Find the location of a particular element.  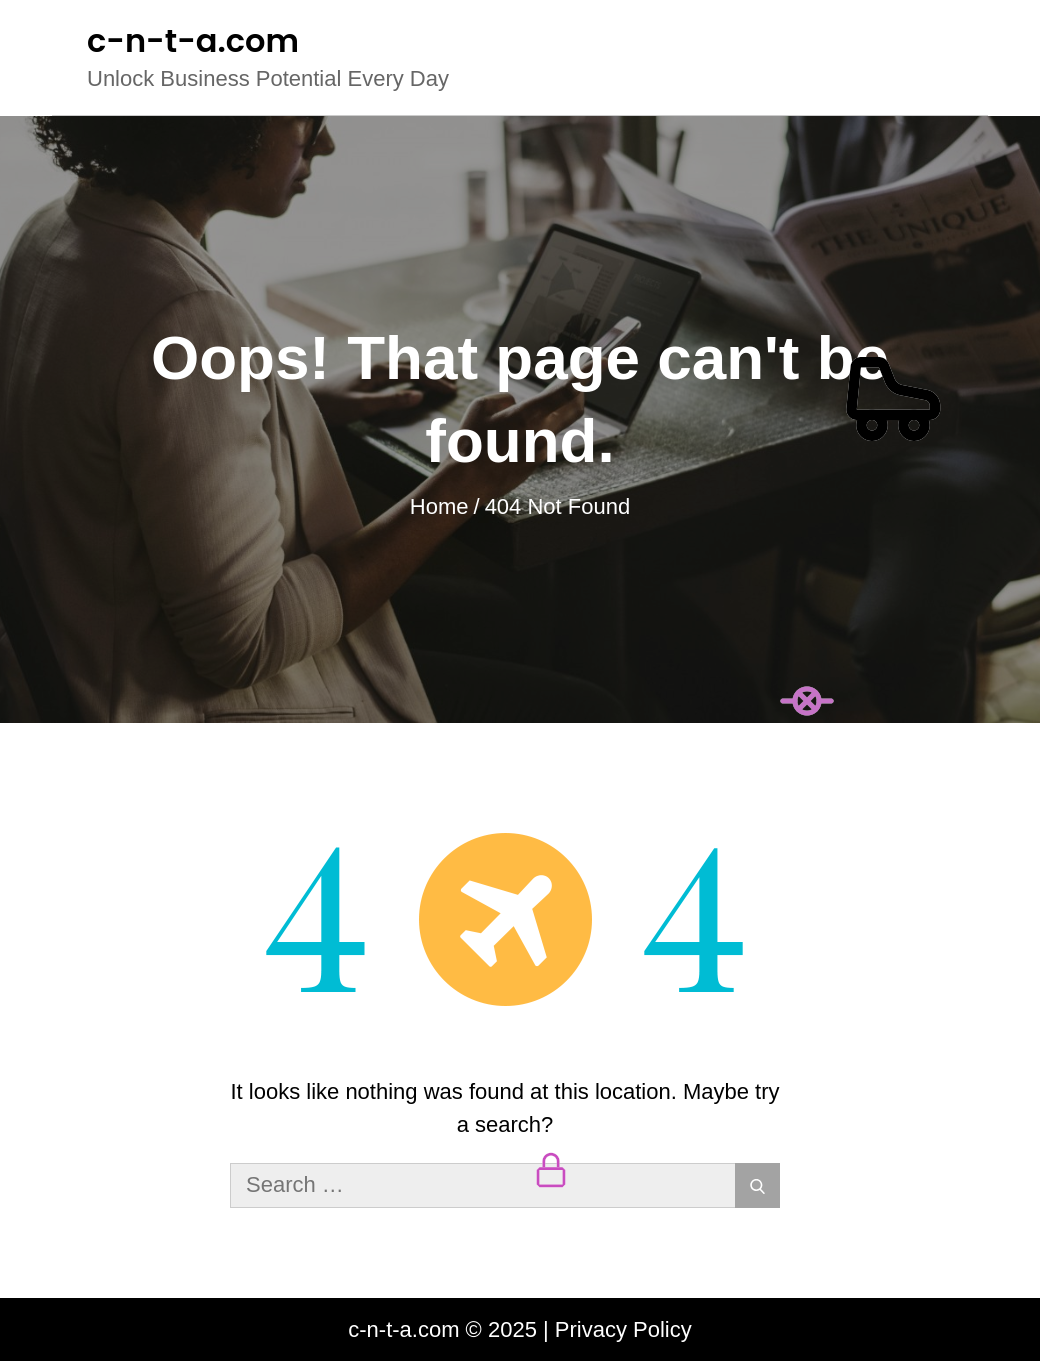

indicates a locked or protected item is located at coordinates (551, 1170).